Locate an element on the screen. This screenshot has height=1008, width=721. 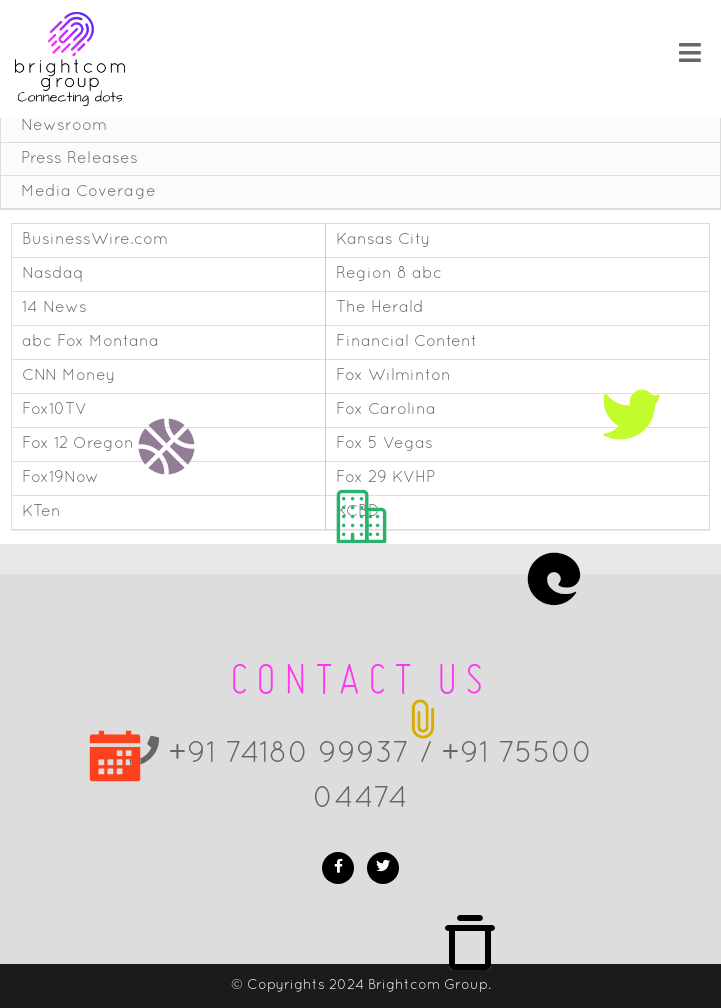
open twitter is located at coordinates (631, 414).